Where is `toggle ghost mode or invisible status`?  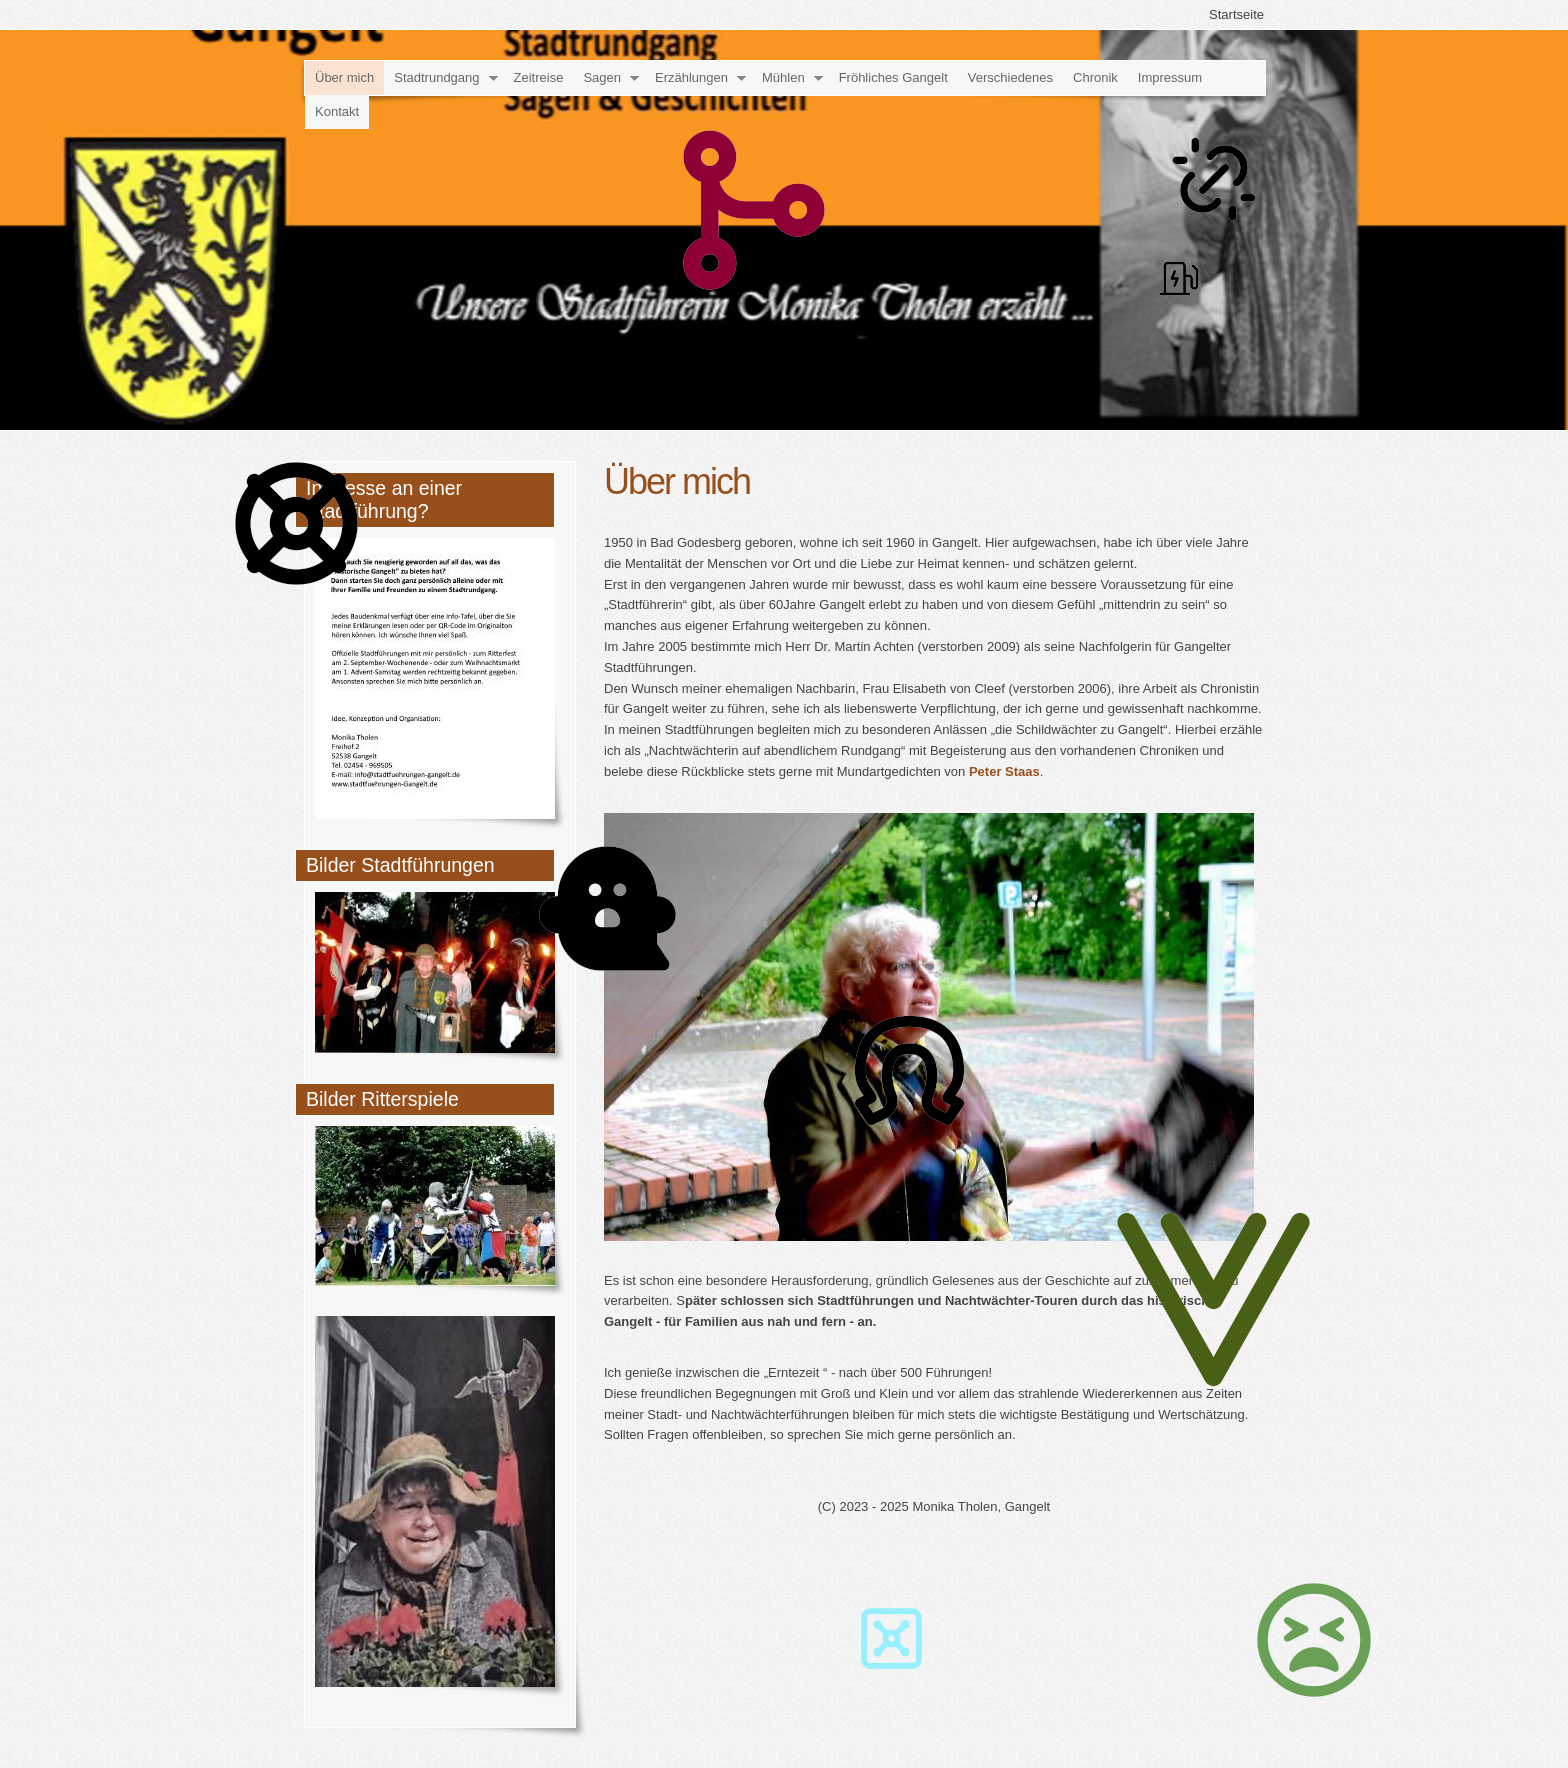 toggle ghost mode or invisible status is located at coordinates (607, 908).